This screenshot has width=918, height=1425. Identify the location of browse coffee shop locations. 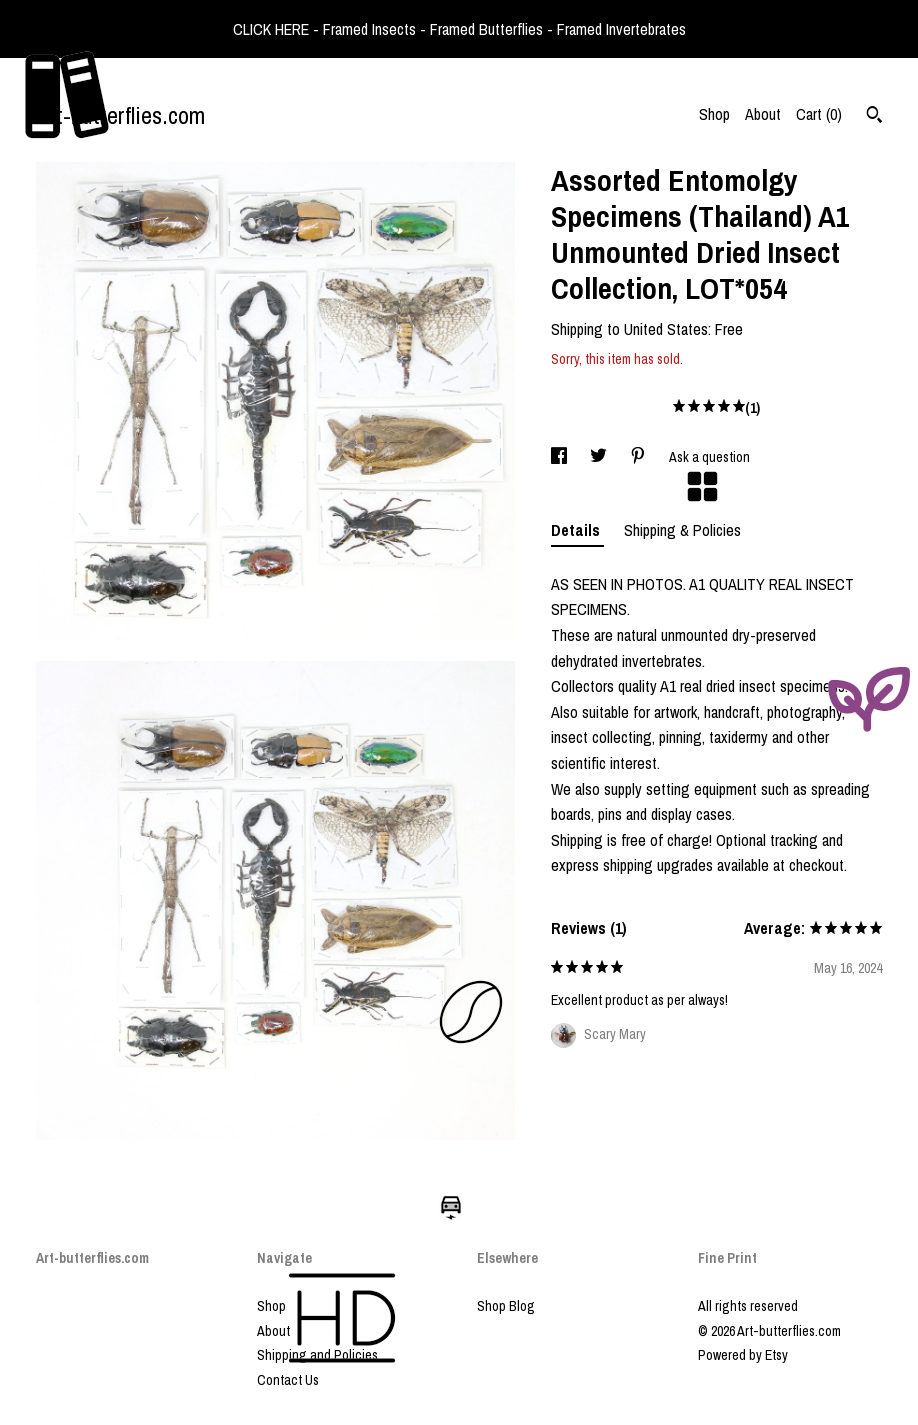
(471, 1012).